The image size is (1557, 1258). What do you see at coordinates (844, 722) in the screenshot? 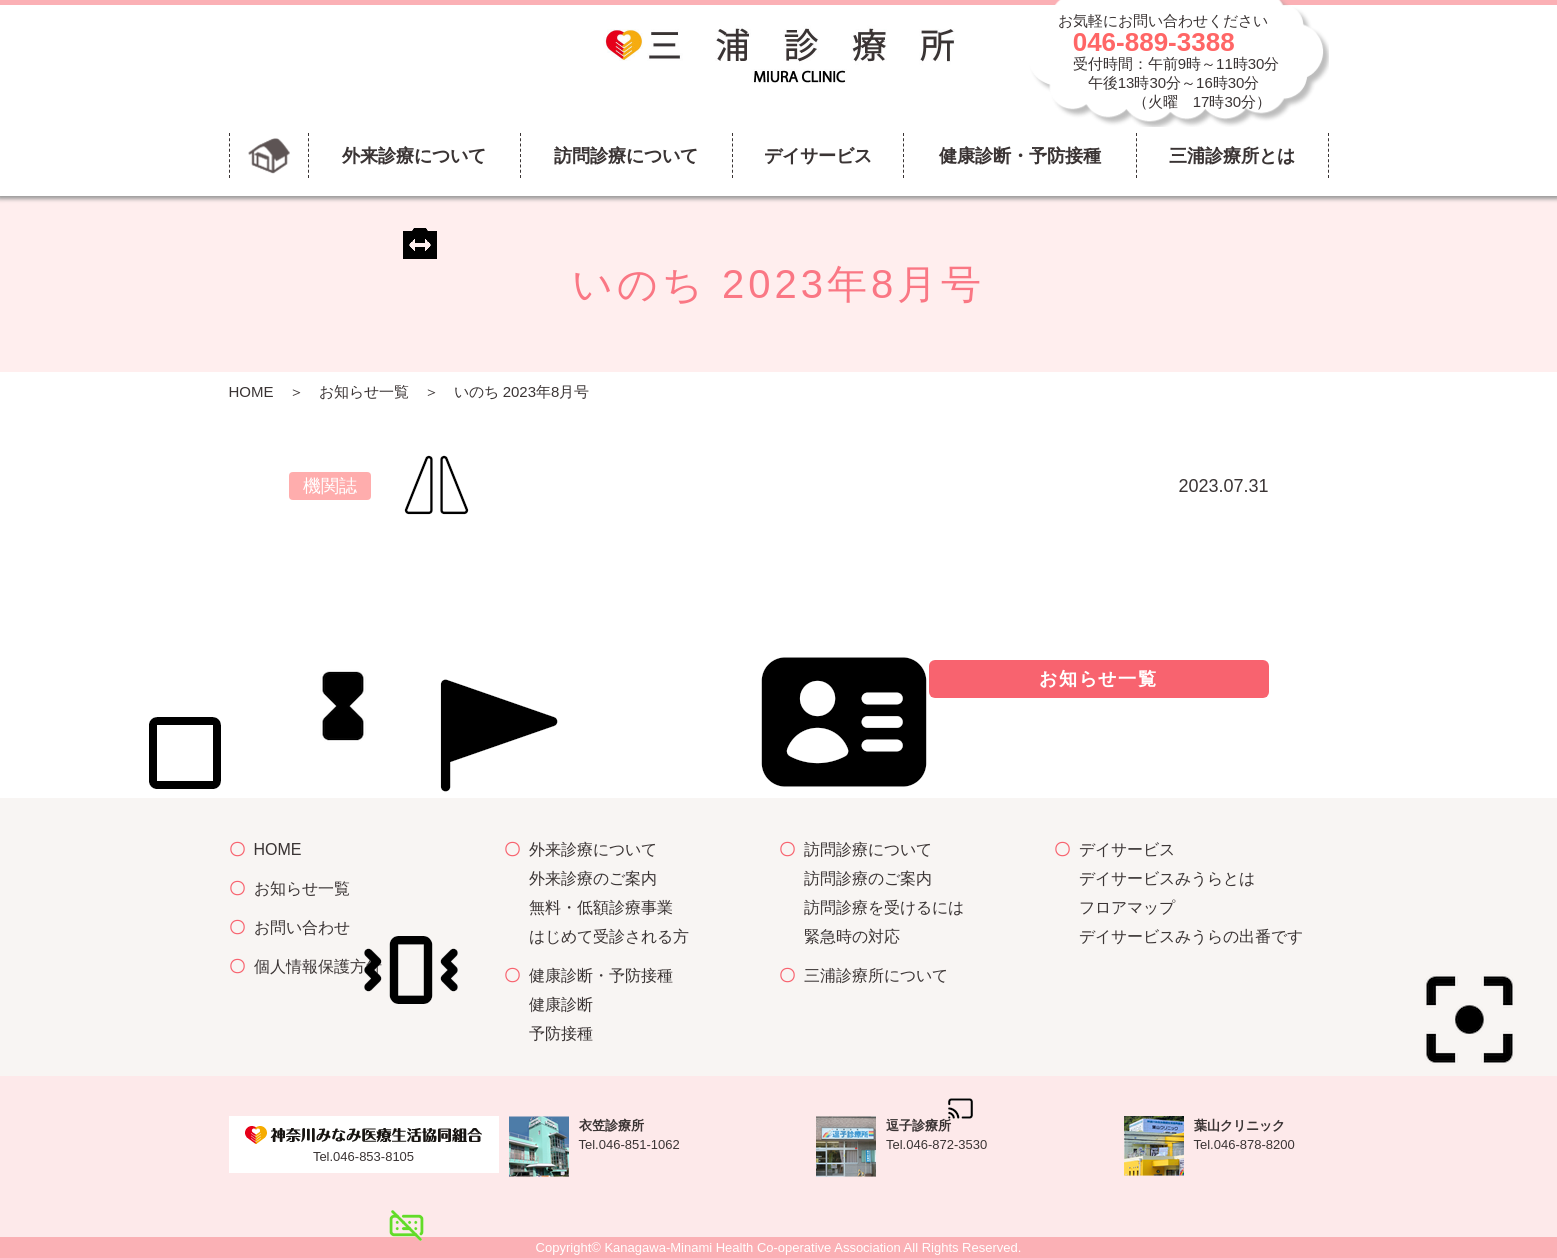
I see `view your profile or ID card` at bounding box center [844, 722].